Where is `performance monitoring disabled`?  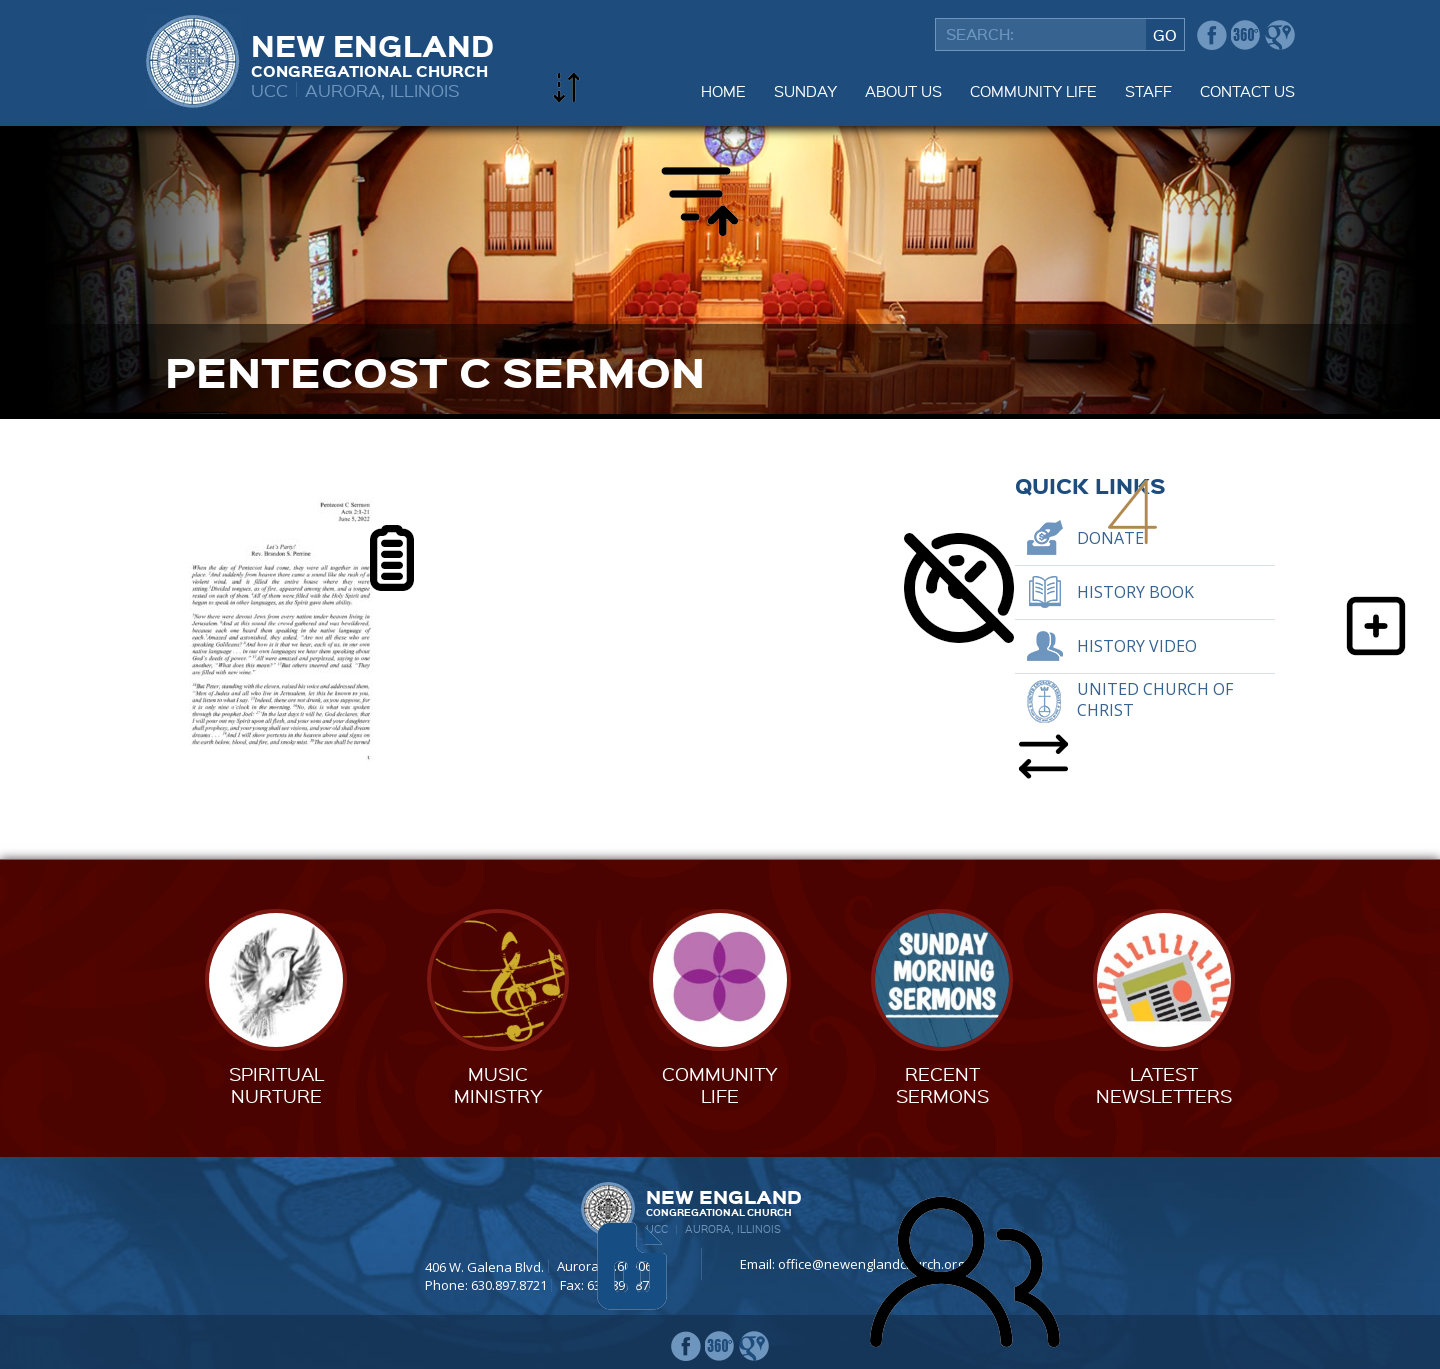
performance monitoring disabled is located at coordinates (959, 588).